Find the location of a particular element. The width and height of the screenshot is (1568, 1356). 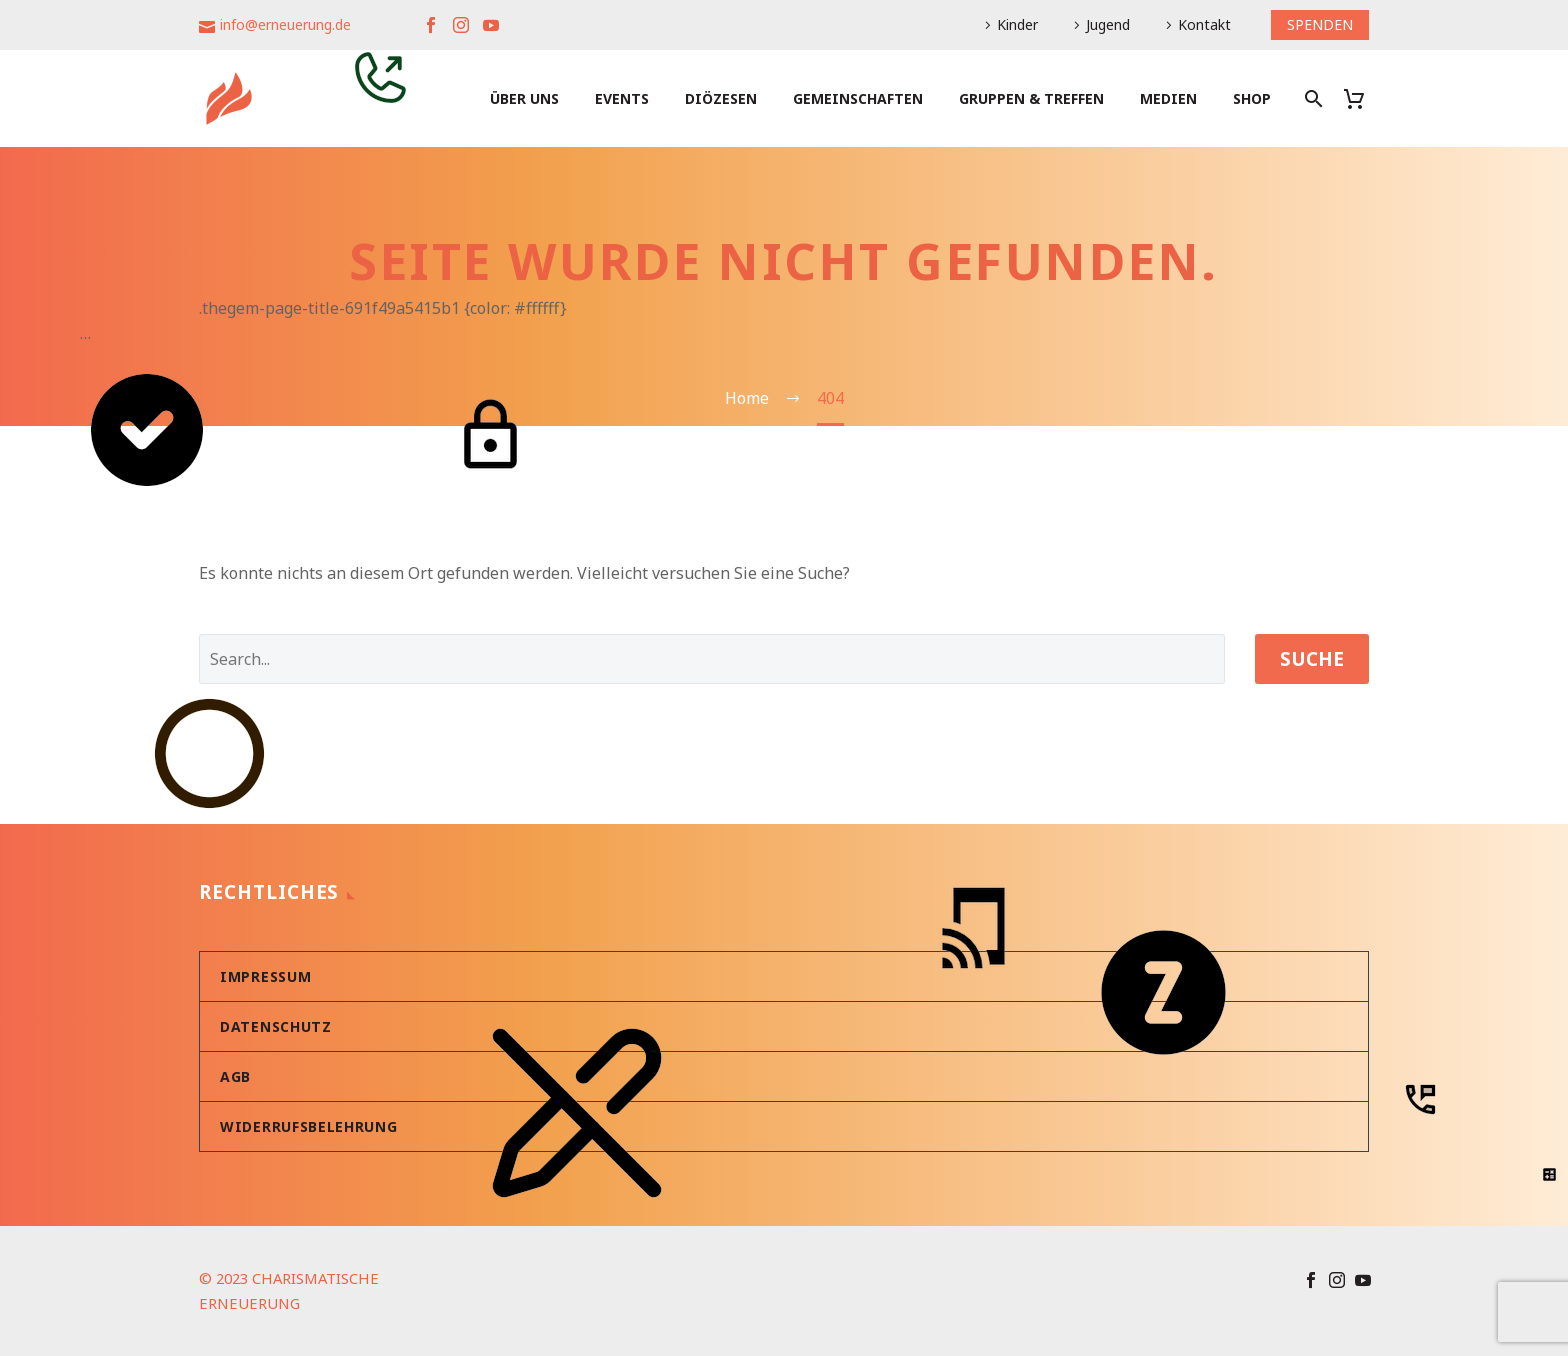

open the calculator app is located at coordinates (1549, 1174).